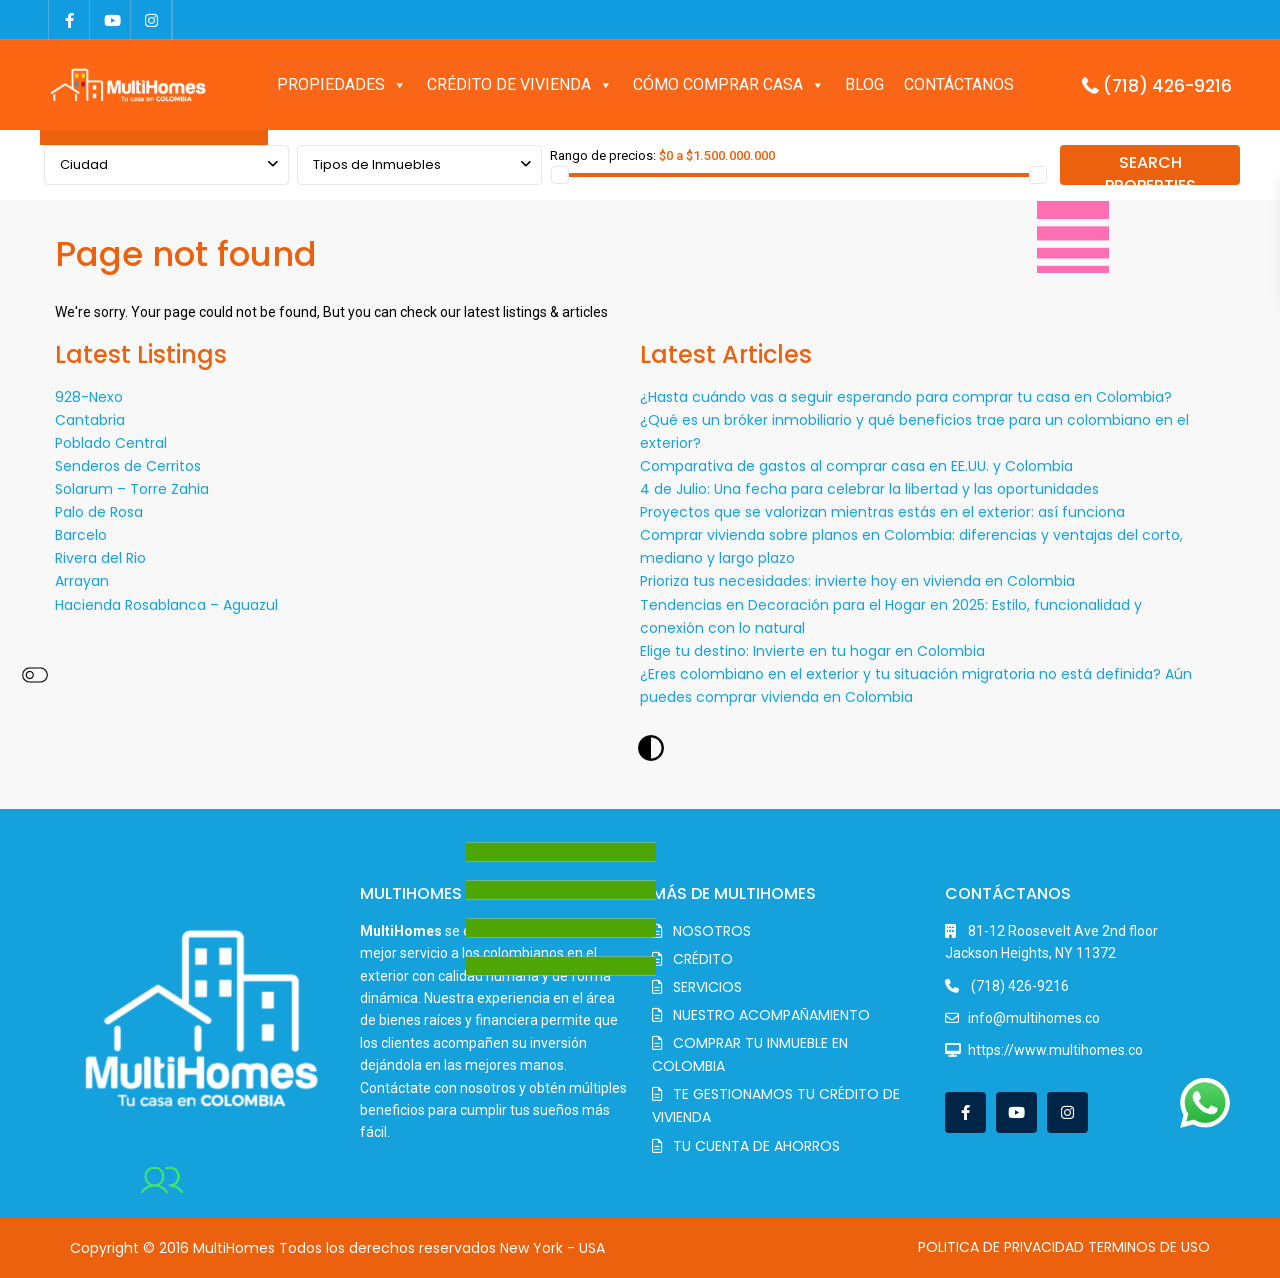 Image resolution: width=1280 pixels, height=1278 pixels. What do you see at coordinates (162, 1180) in the screenshot?
I see `view all users or contacts` at bounding box center [162, 1180].